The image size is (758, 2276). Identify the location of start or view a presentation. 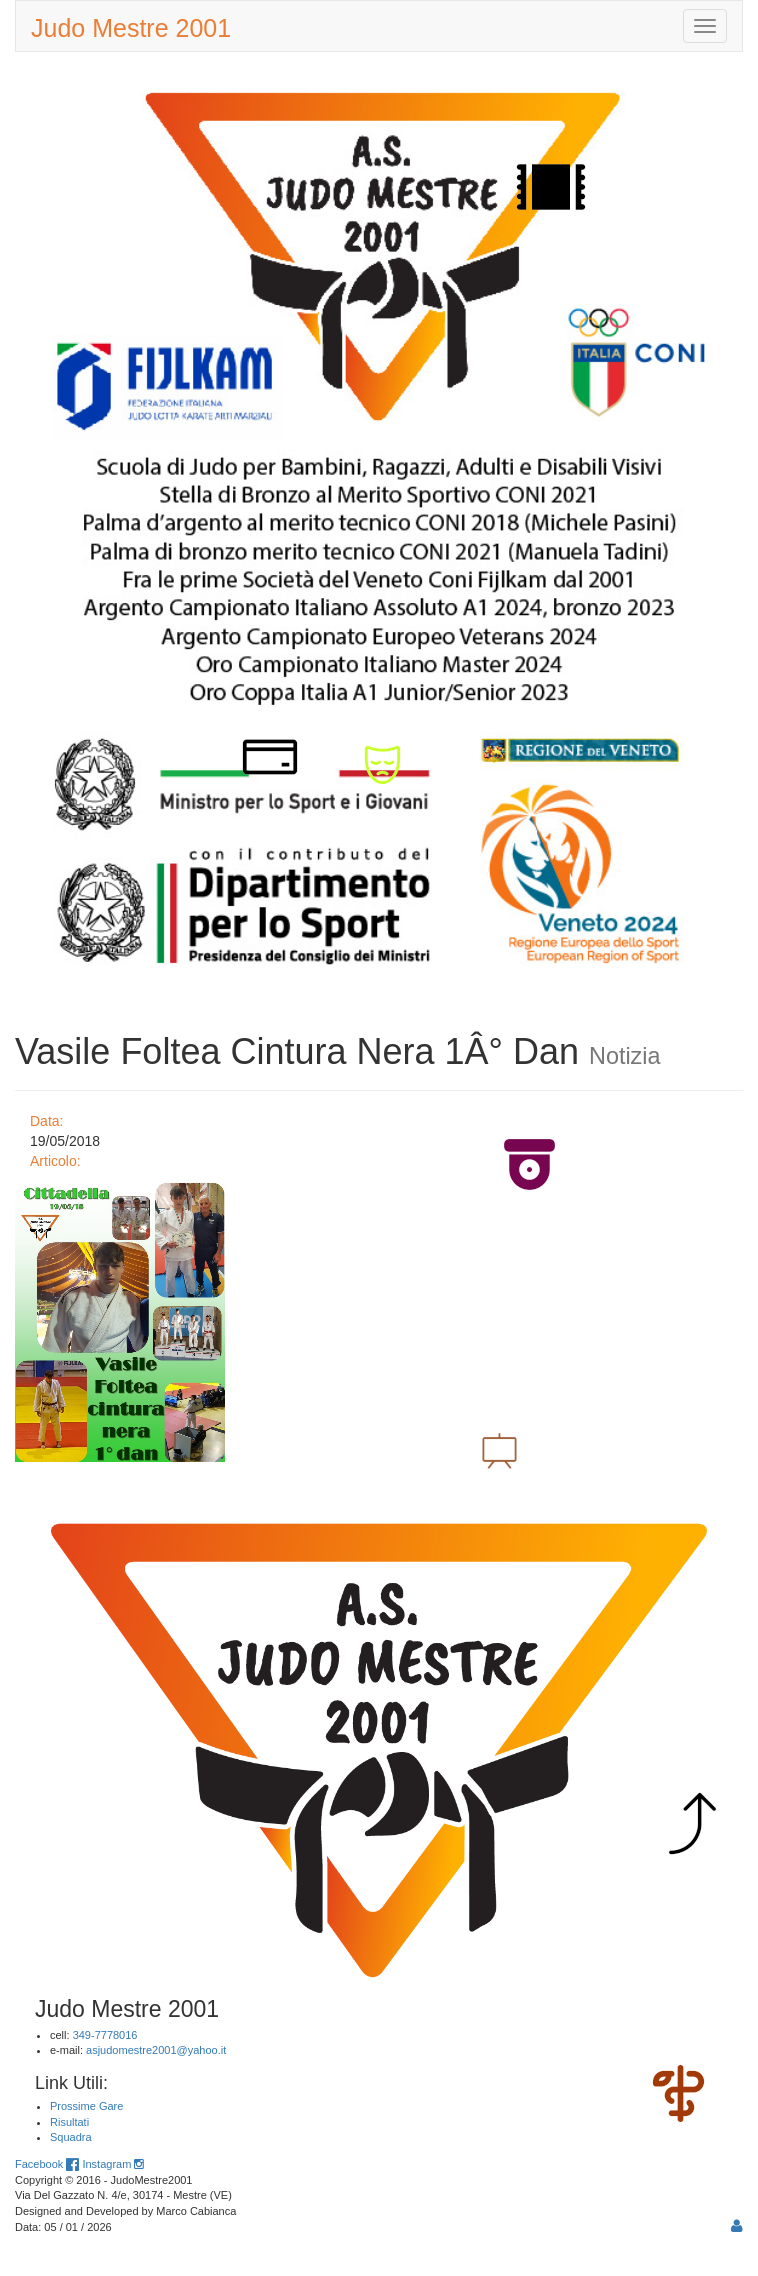
(499, 1451).